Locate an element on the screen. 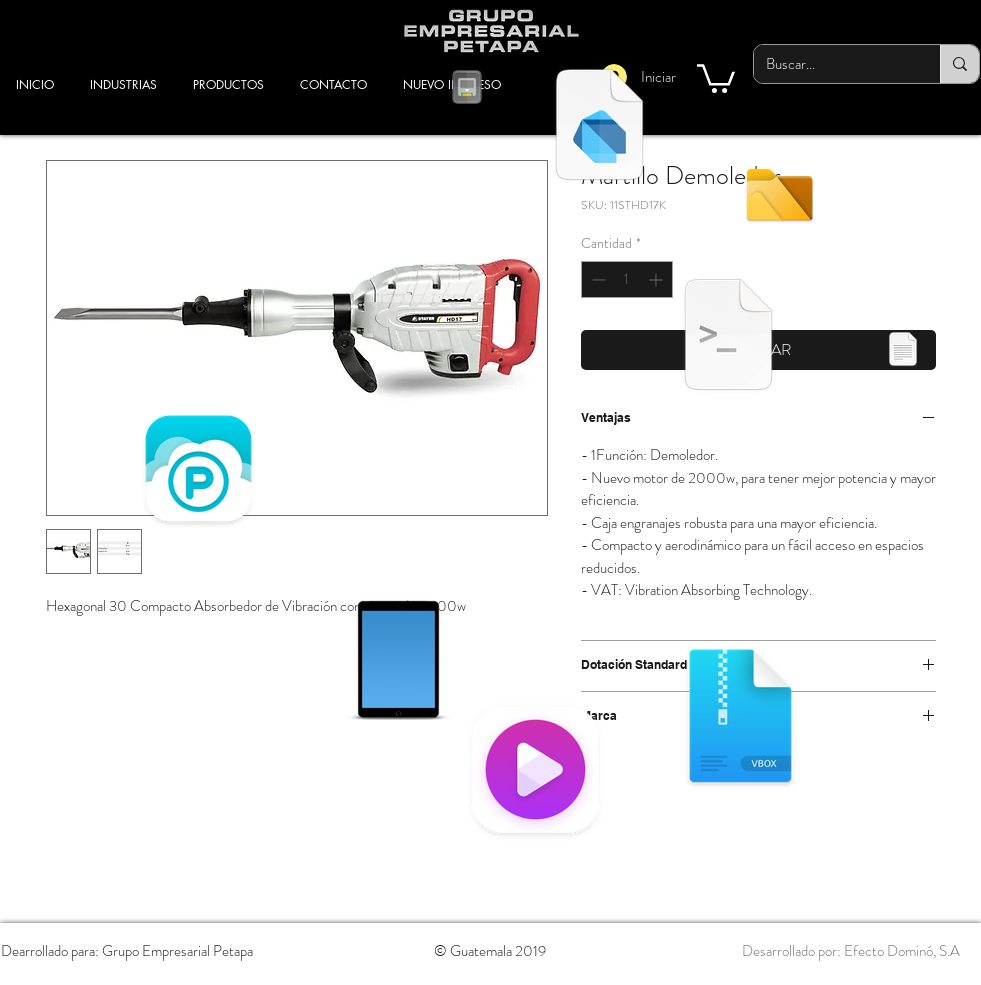 The image size is (981, 985). open files folder is located at coordinates (779, 196).